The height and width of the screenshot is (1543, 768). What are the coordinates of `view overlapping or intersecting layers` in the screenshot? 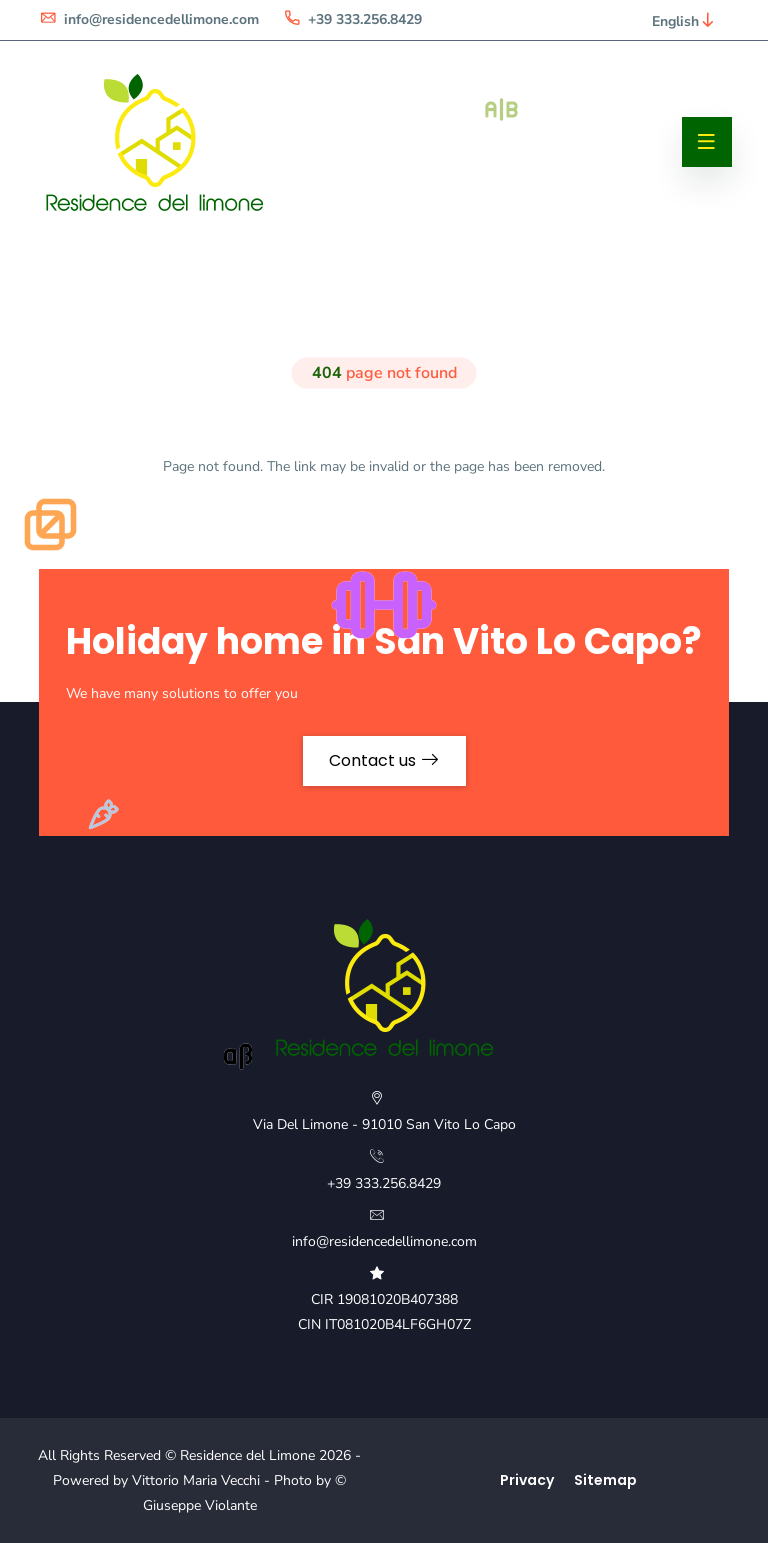 It's located at (50, 524).